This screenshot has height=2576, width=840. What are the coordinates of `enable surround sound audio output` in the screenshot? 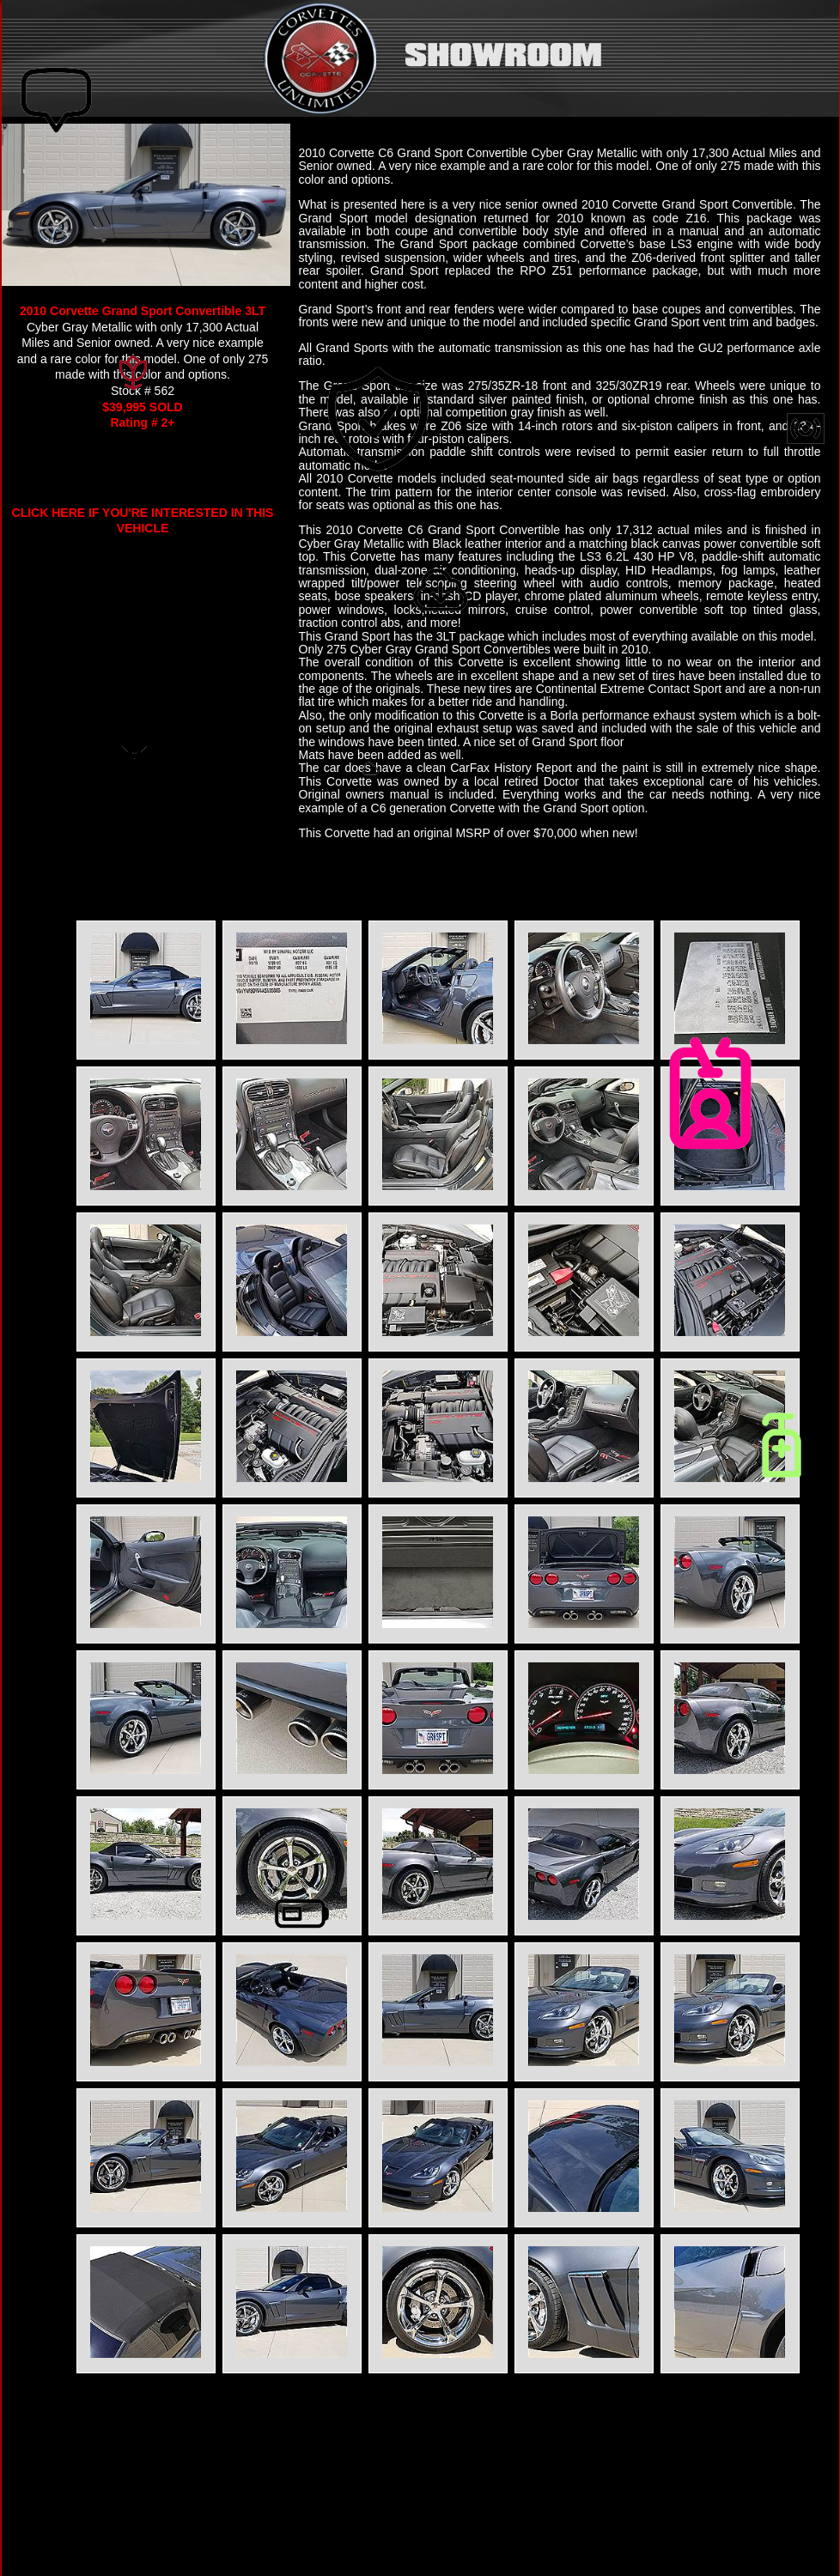 It's located at (806, 428).